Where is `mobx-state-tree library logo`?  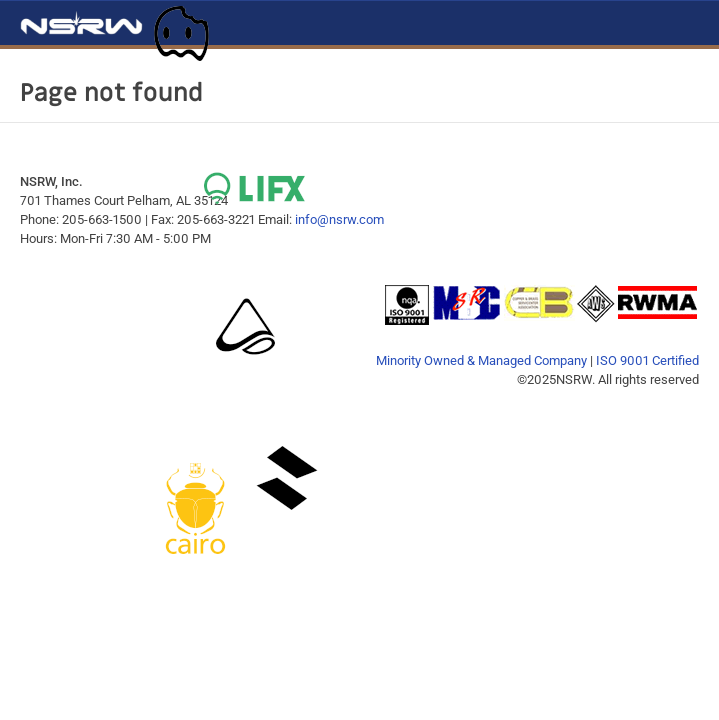 mobx-state-tree library logo is located at coordinates (245, 326).